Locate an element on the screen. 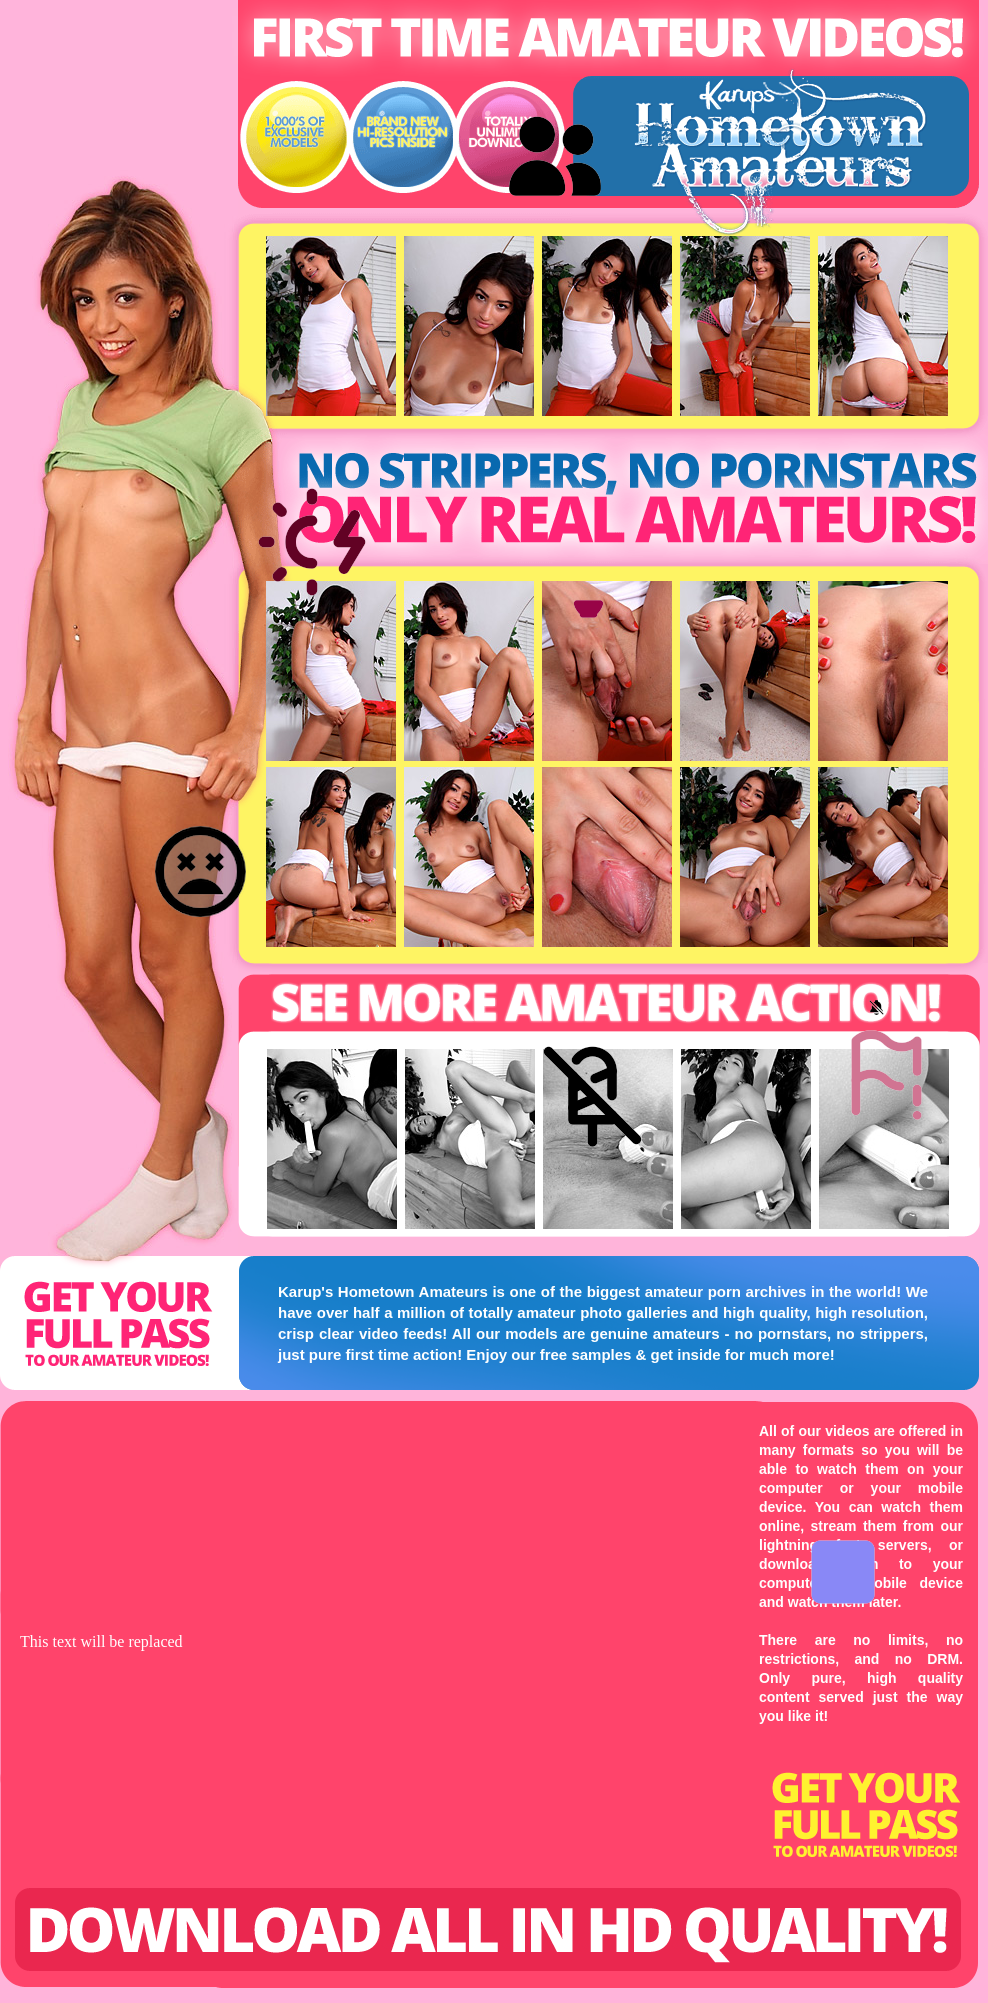 This screenshot has width=988, height=2003. view group members is located at coordinates (555, 155).